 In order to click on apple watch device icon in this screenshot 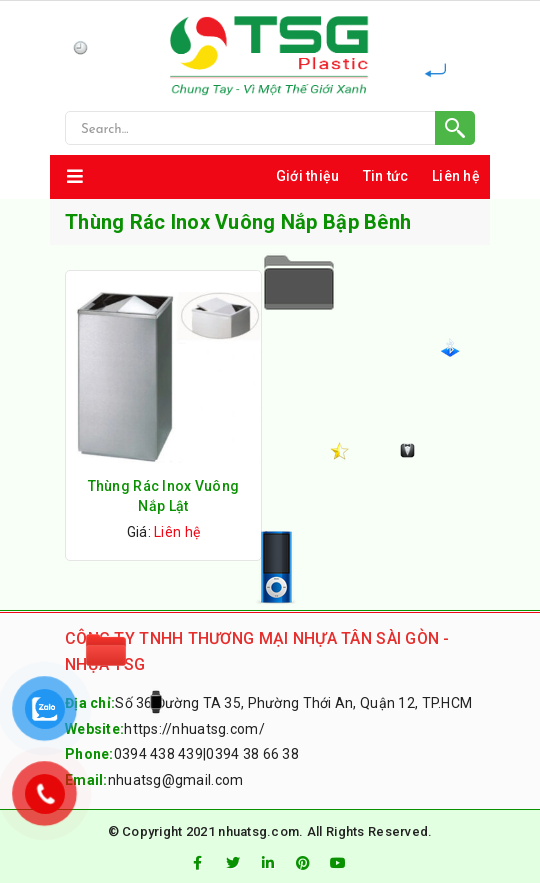, I will do `click(156, 702)`.